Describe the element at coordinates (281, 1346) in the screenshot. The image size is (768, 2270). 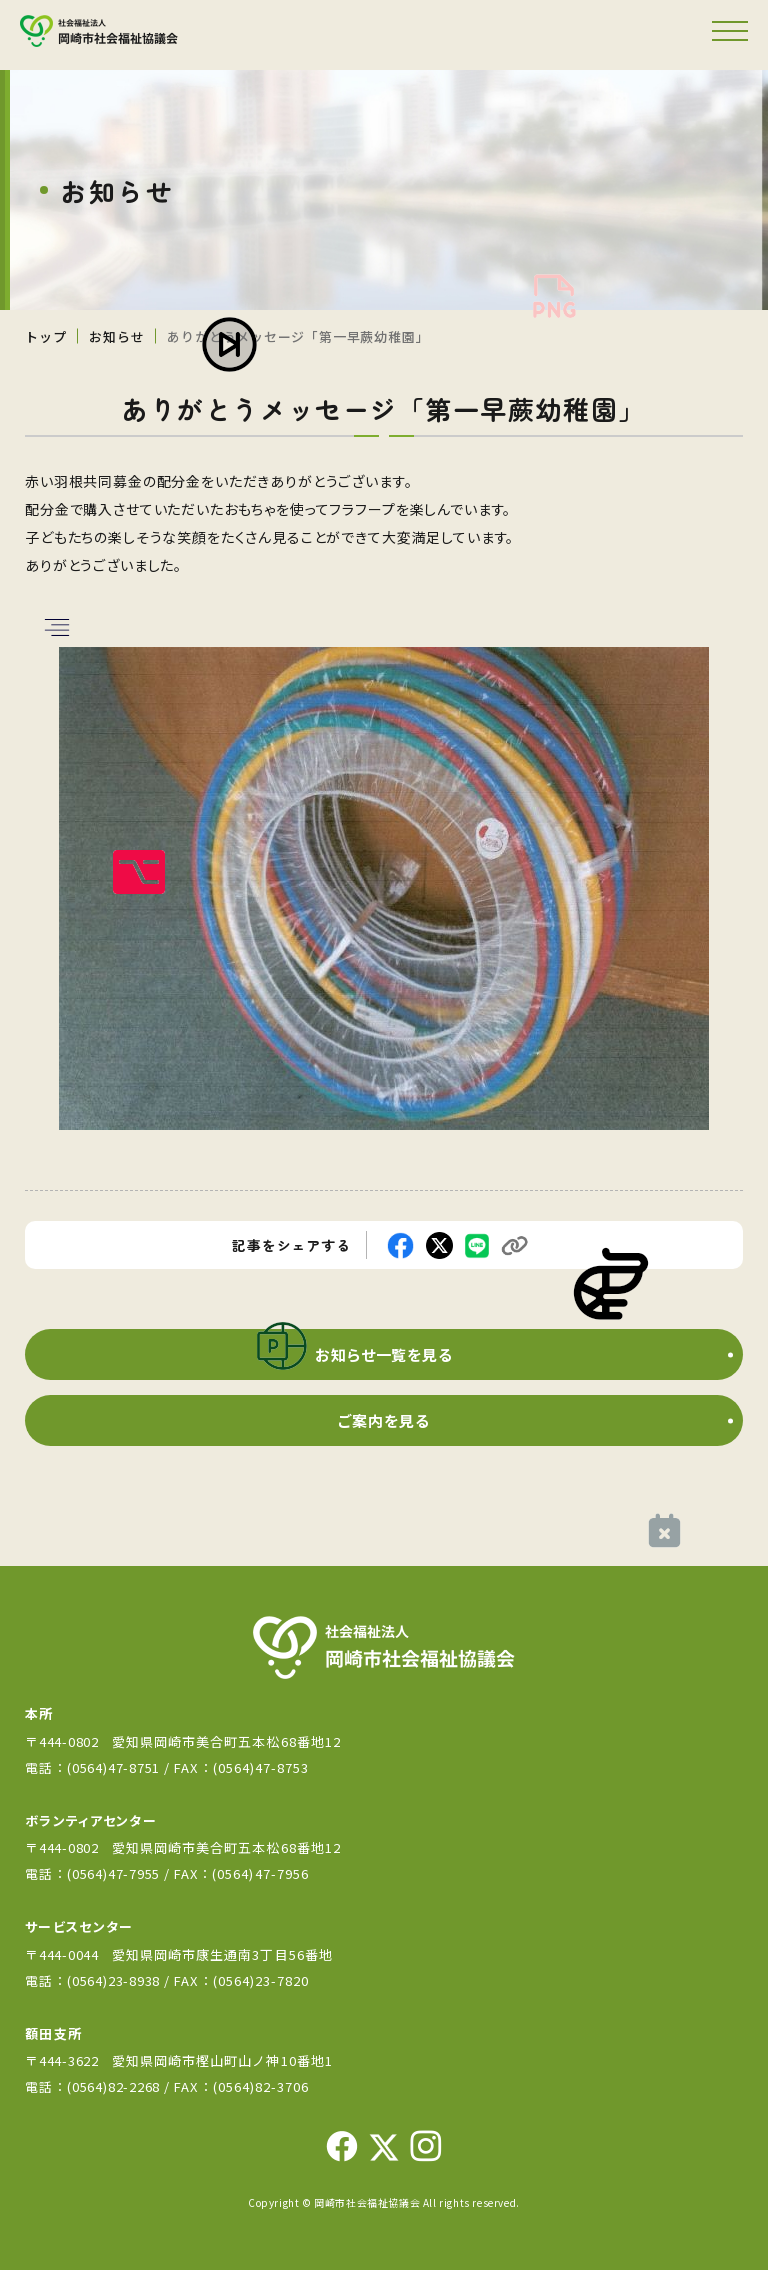
I see `open Microsoft PowerPoint` at that location.